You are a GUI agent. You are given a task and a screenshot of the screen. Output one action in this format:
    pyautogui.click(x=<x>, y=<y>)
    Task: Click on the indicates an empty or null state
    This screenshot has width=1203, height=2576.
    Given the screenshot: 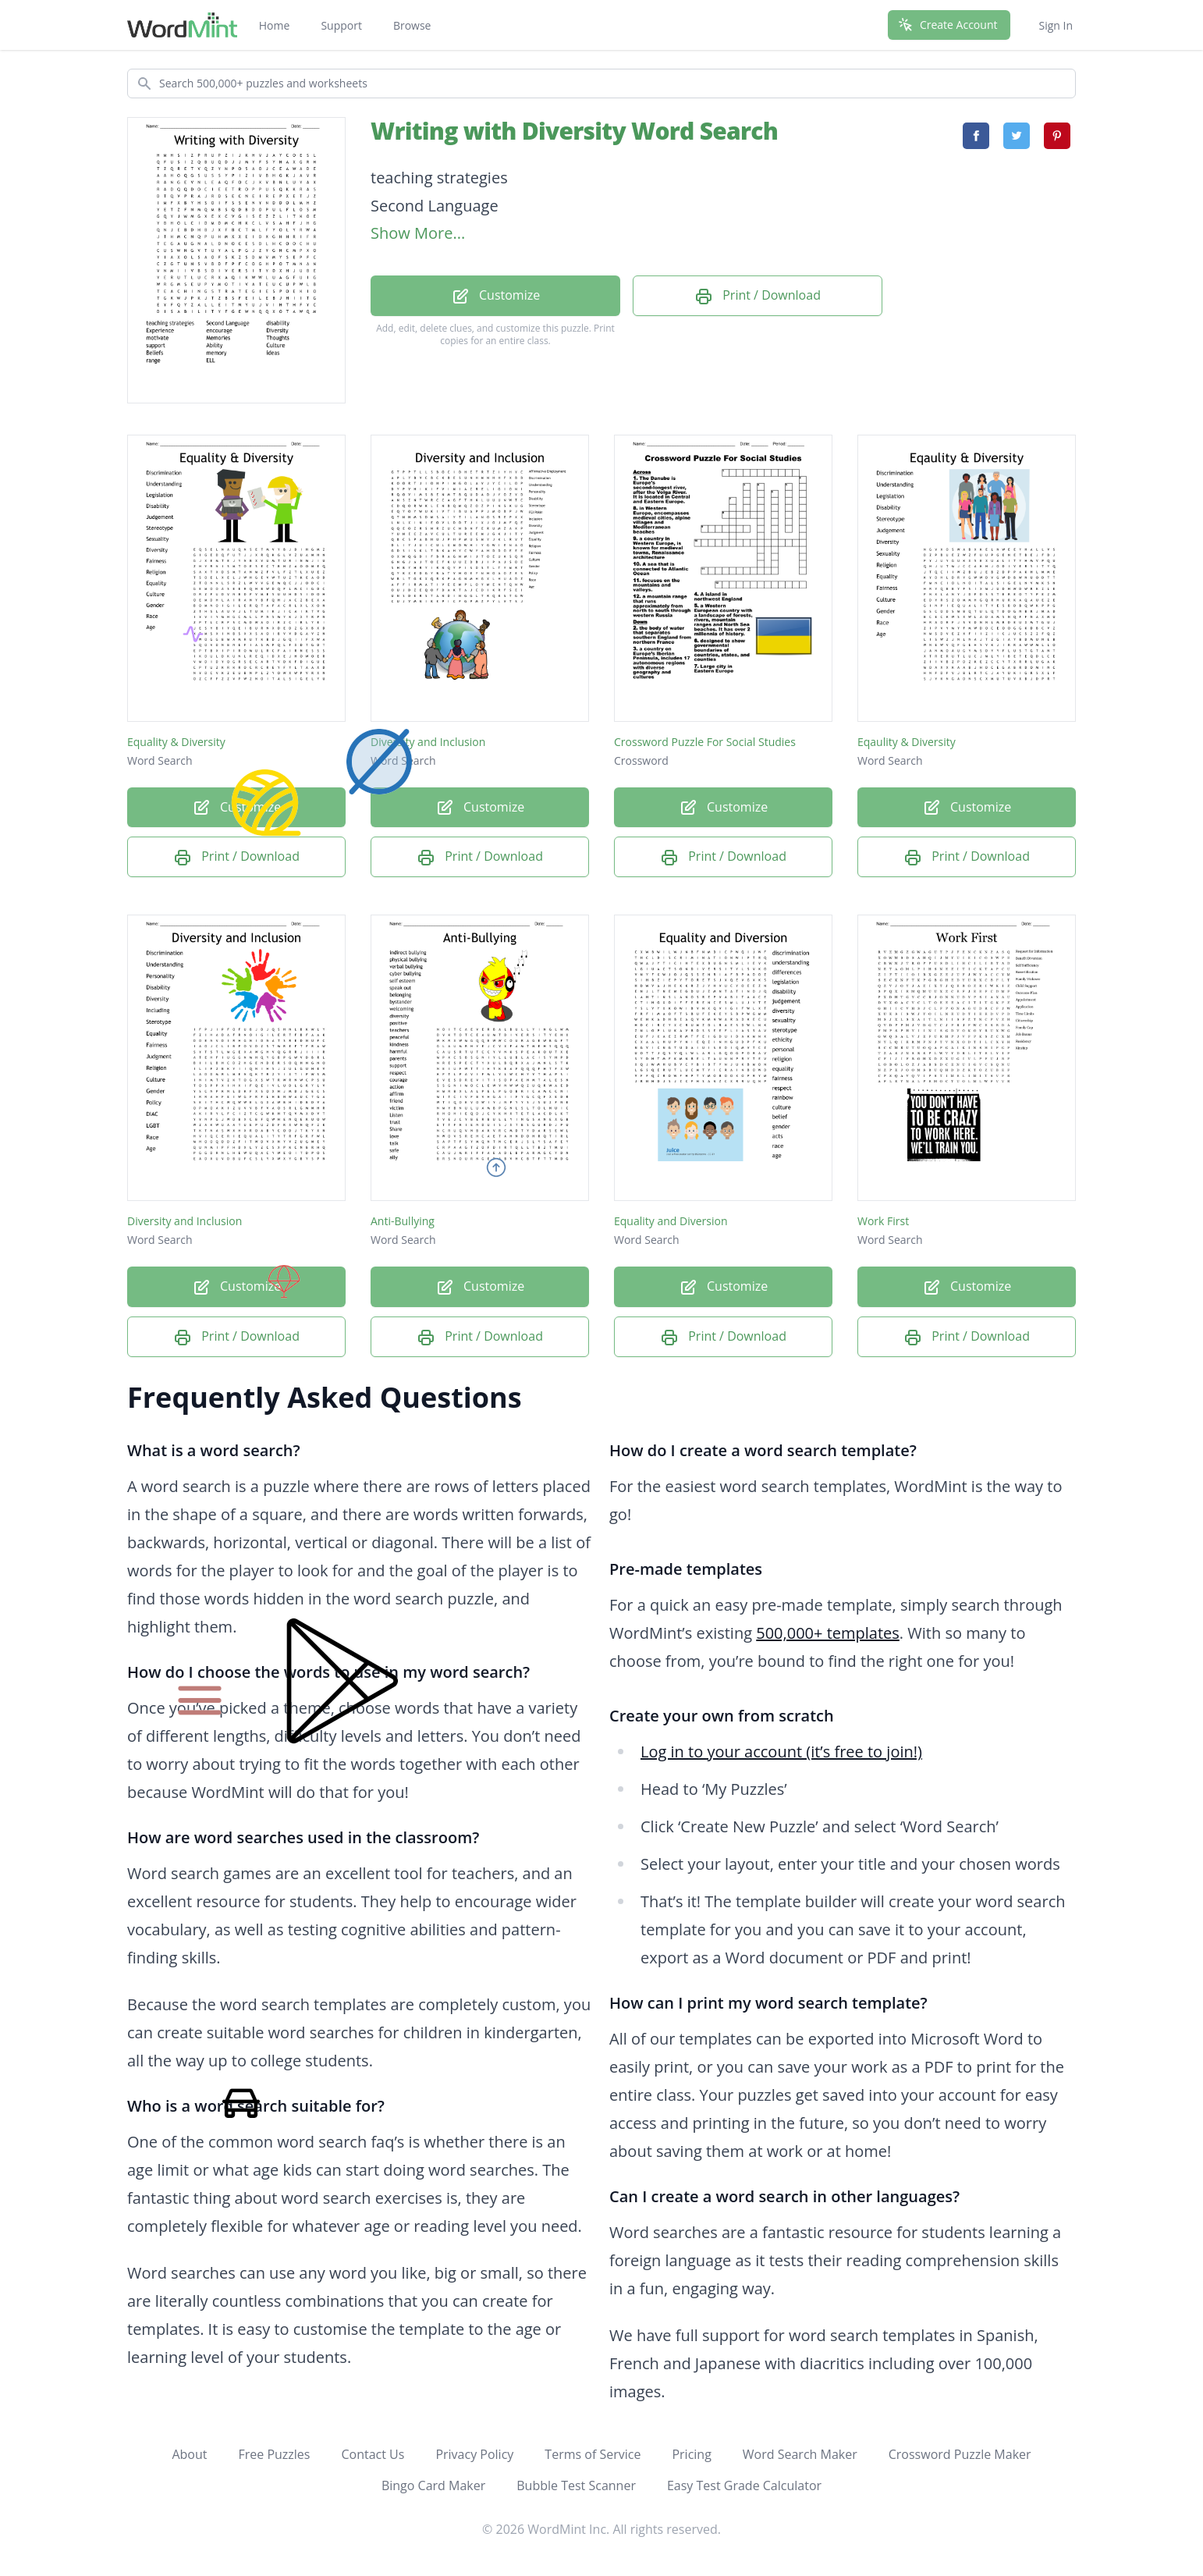 What is the action you would take?
    pyautogui.click(x=379, y=762)
    